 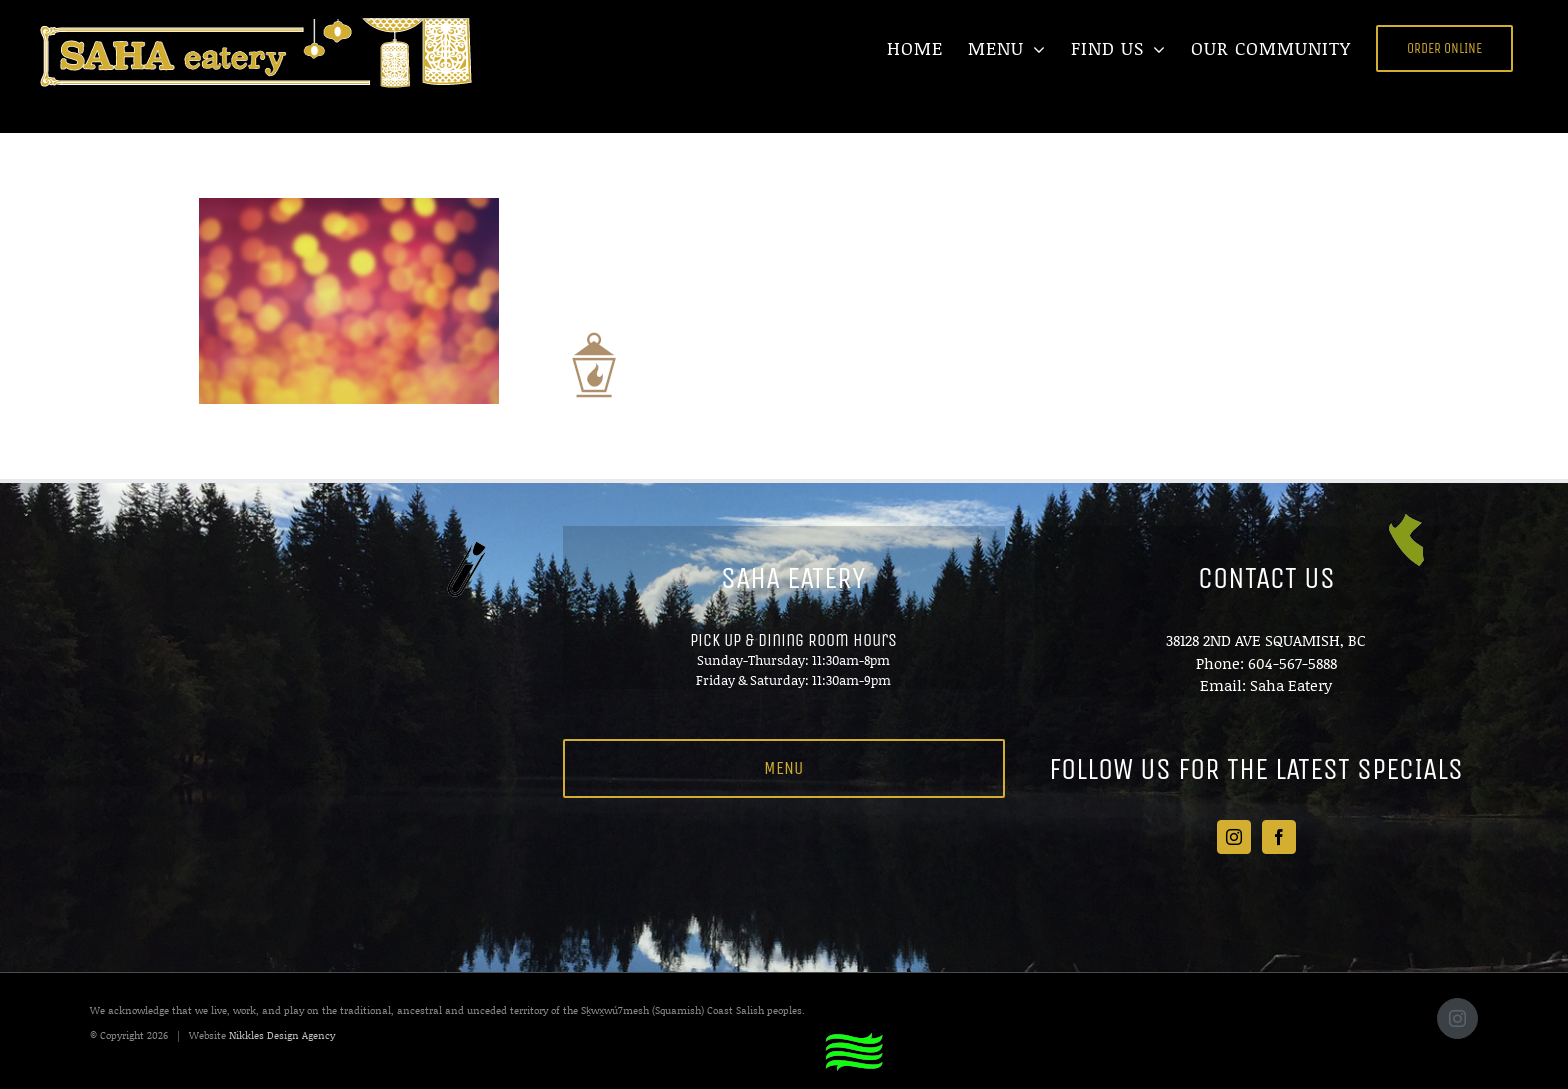 What do you see at coordinates (594, 365) in the screenshot?
I see `toggle lantern or light source on/off` at bounding box center [594, 365].